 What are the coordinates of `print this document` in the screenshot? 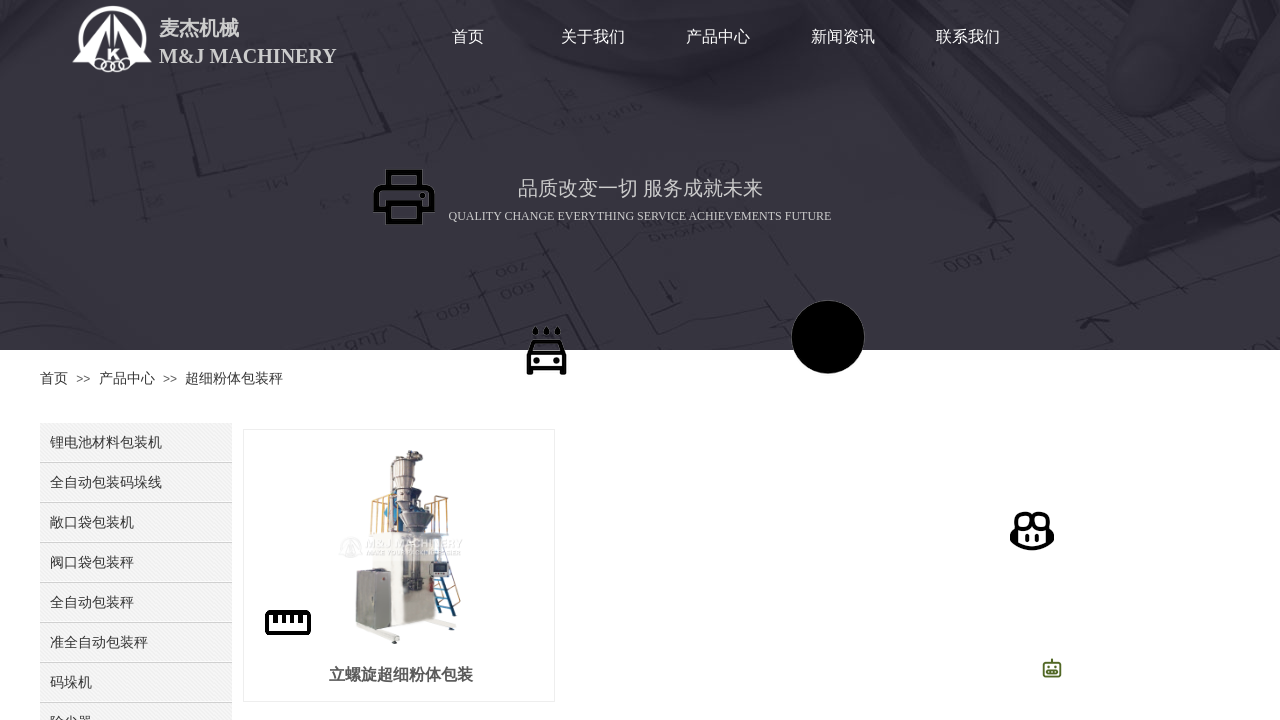 It's located at (404, 197).